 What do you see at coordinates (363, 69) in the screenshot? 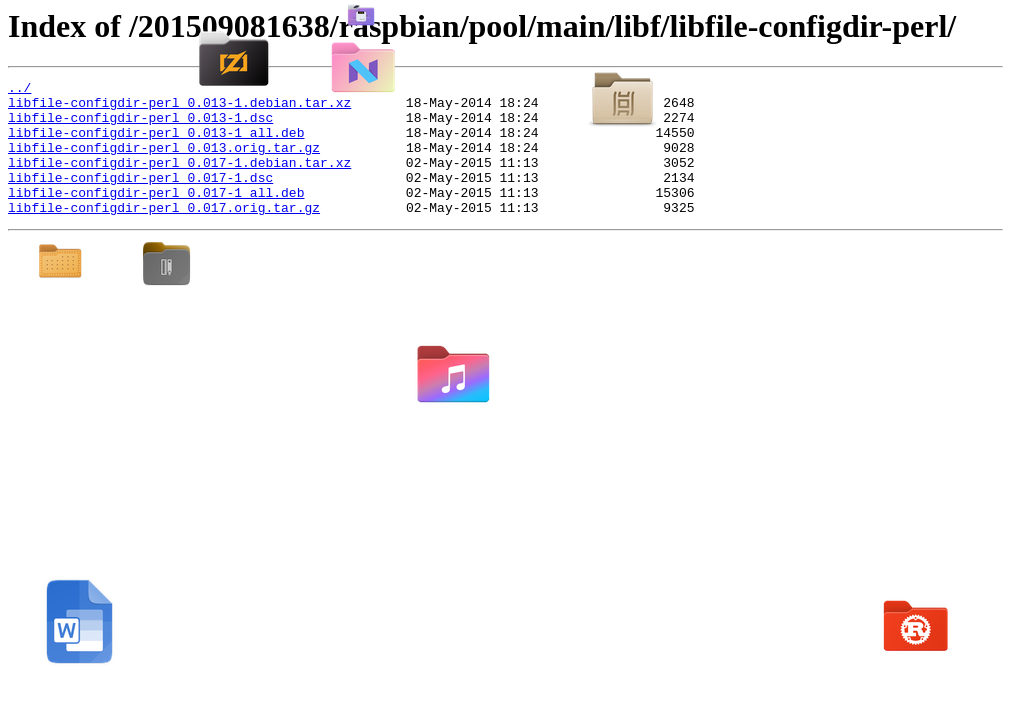
I see `open android nougat files folder` at bounding box center [363, 69].